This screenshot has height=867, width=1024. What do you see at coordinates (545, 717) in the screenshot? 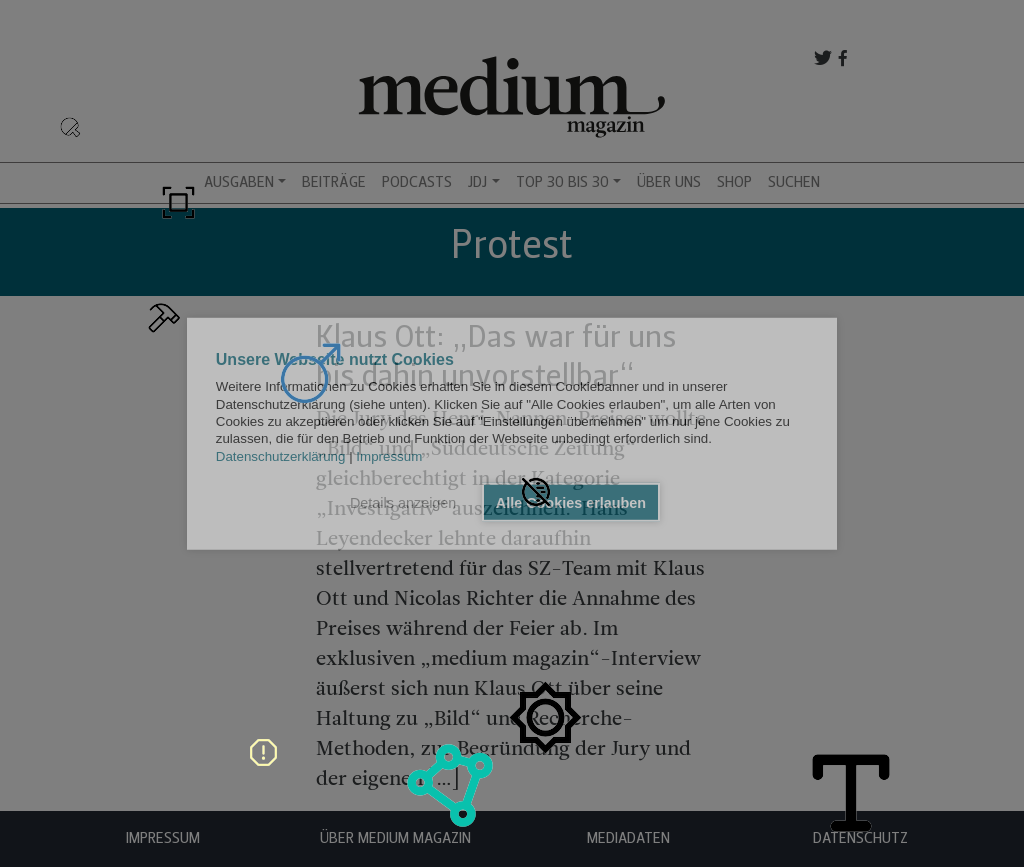
I see `adjust screen brightness to a lower level` at bounding box center [545, 717].